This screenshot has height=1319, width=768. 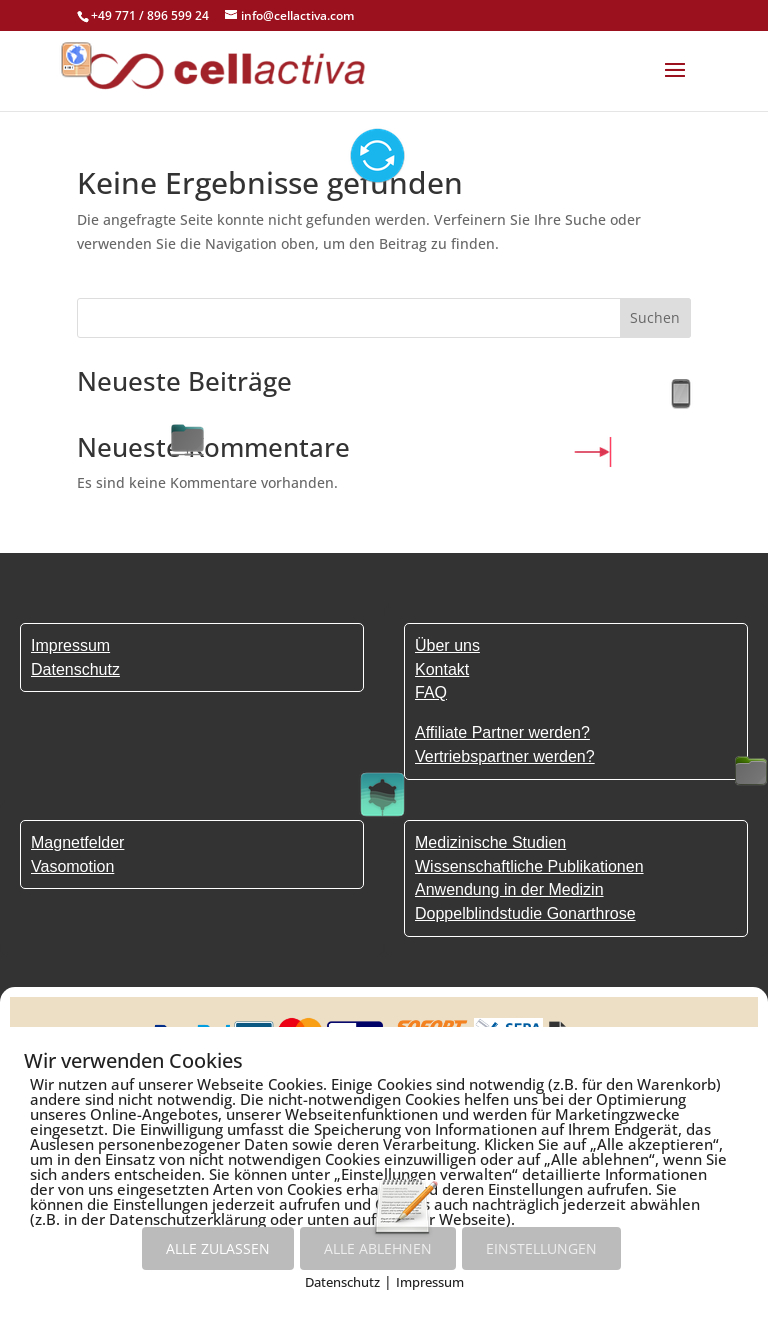 I want to click on open text editor application, so click(x=404, y=1204).